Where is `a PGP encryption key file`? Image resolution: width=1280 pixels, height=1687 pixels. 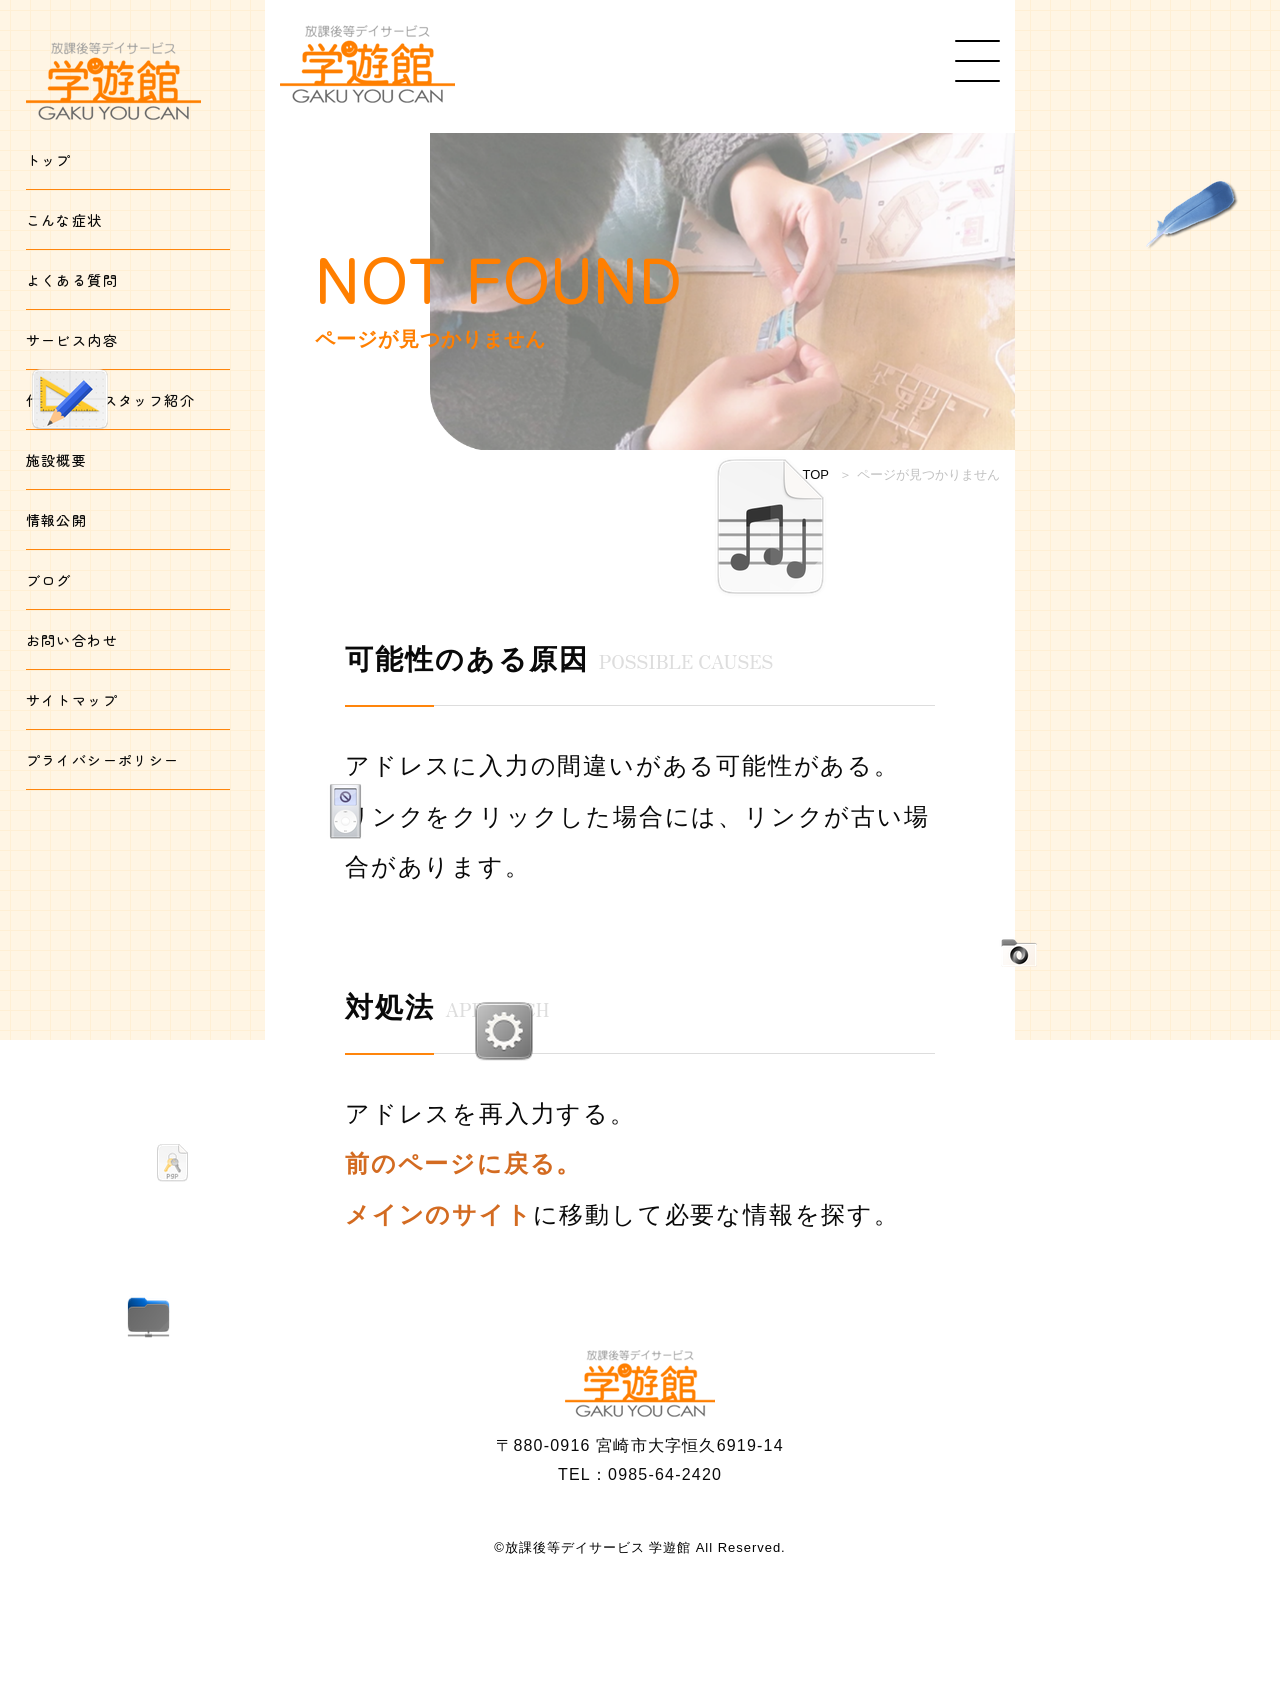
a PGP encryption key file is located at coordinates (172, 1162).